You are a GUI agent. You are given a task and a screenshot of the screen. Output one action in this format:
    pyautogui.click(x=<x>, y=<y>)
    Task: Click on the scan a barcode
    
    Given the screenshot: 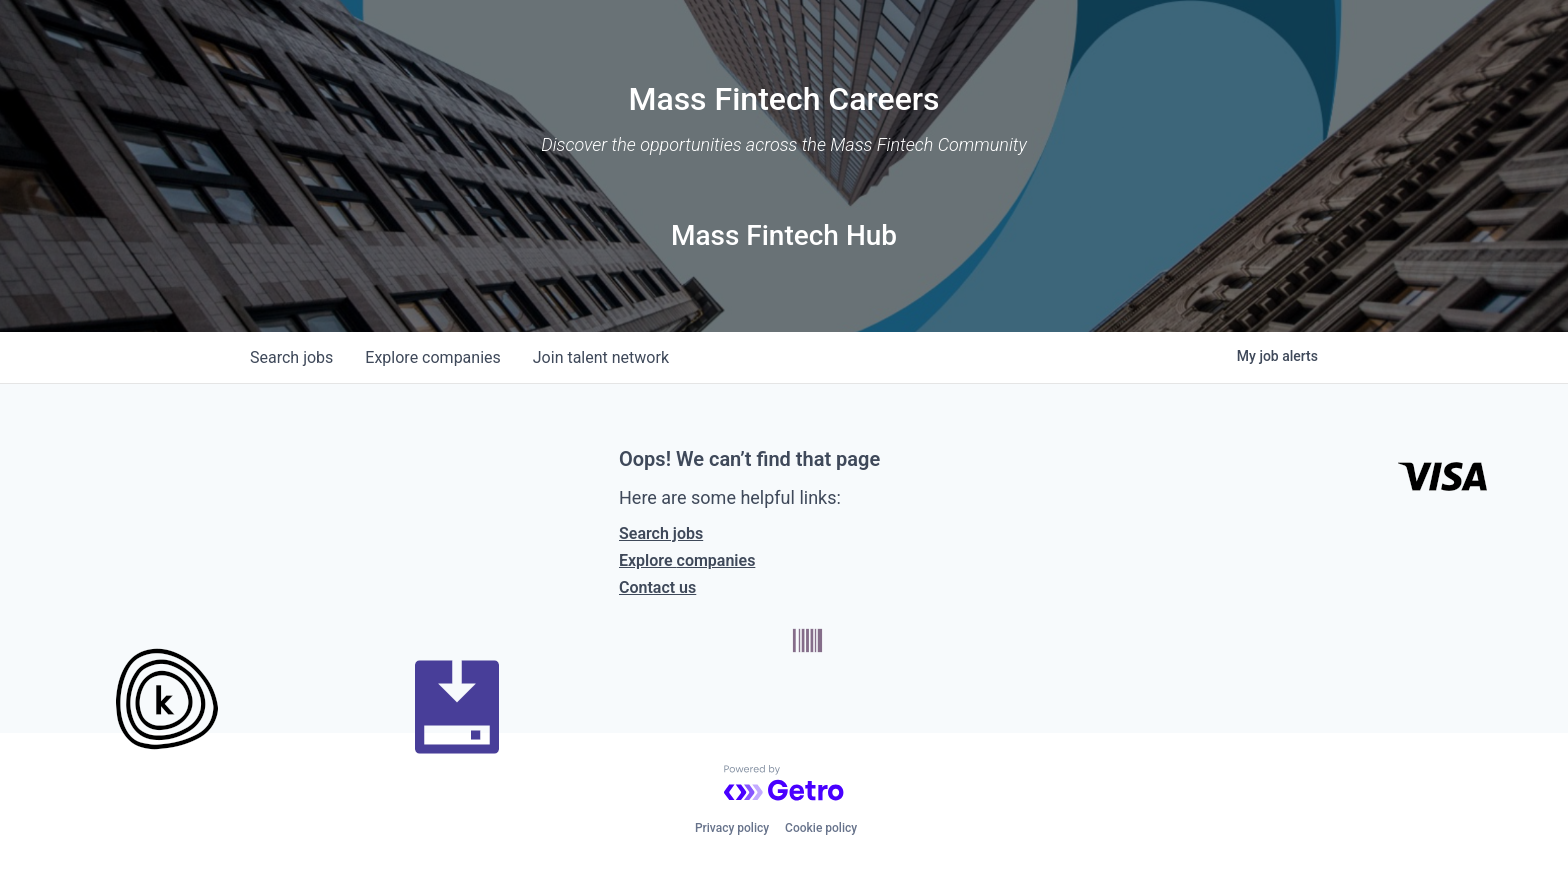 What is the action you would take?
    pyautogui.click(x=807, y=640)
    